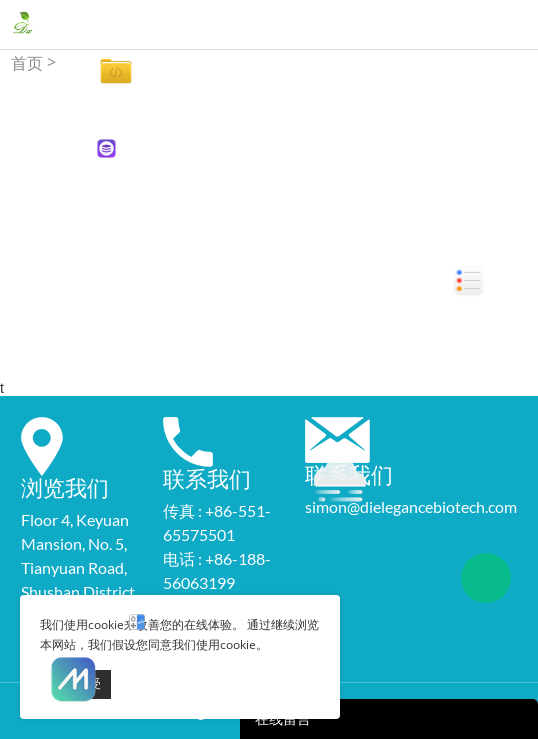 This screenshot has height=739, width=538. What do you see at coordinates (137, 622) in the screenshot?
I see `open gnome characters app` at bounding box center [137, 622].